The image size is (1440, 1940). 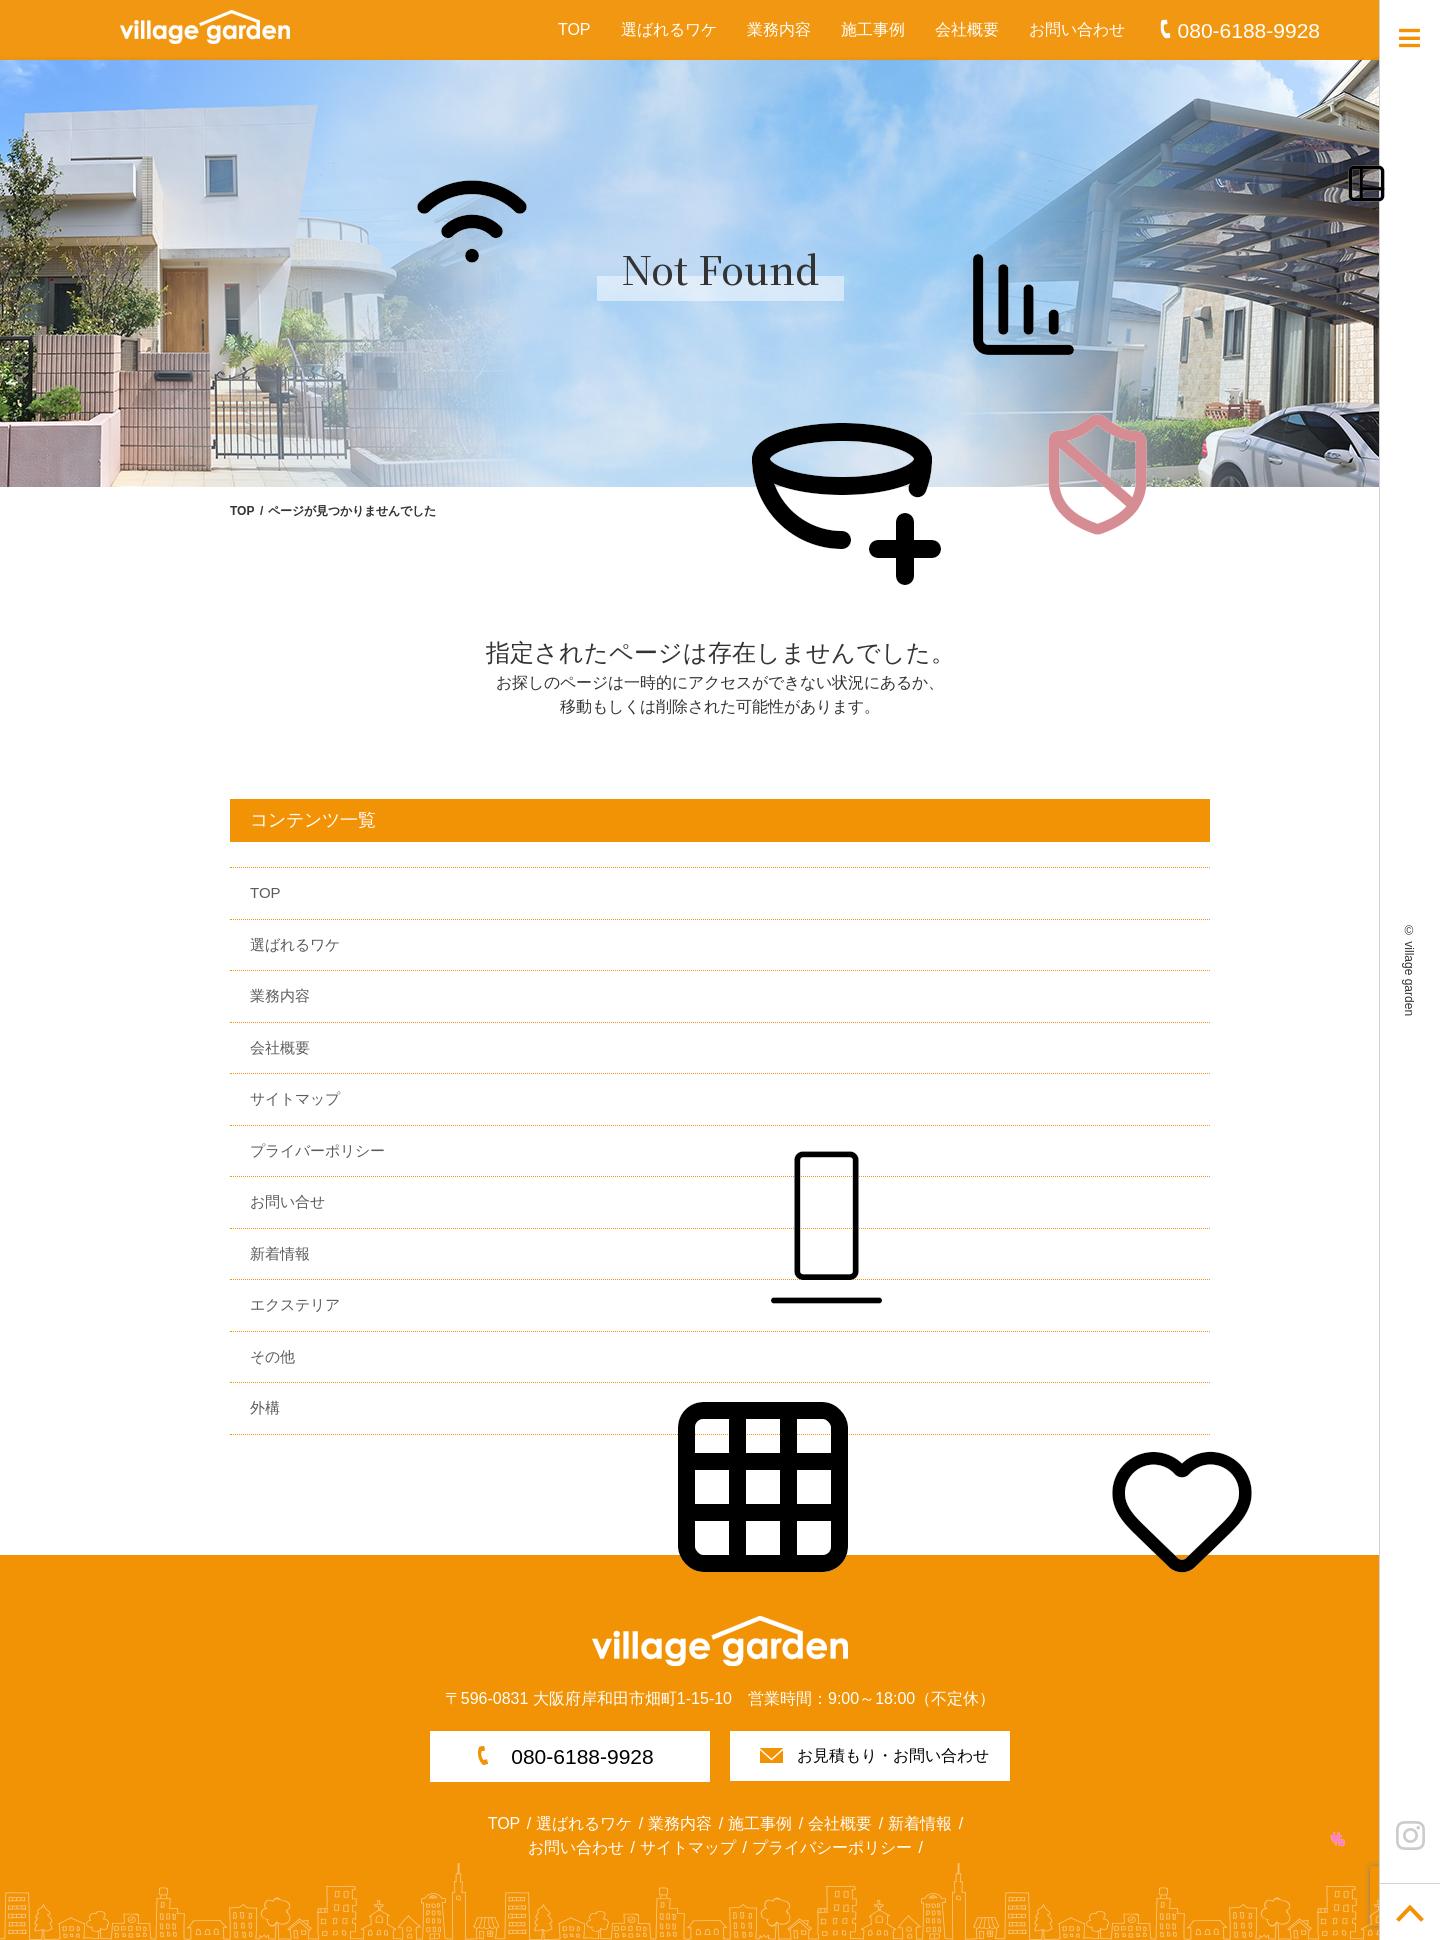 I want to click on add a new 3D hemisphere object, so click(x=842, y=486).